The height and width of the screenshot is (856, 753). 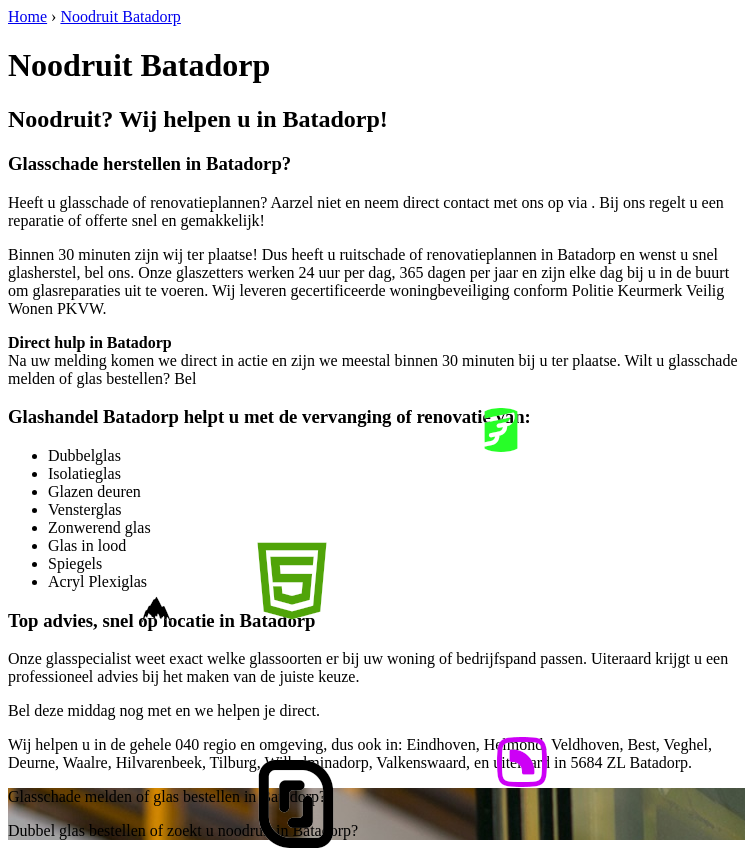 I want to click on indicates HTML5 technology or web development, so click(x=292, y=581).